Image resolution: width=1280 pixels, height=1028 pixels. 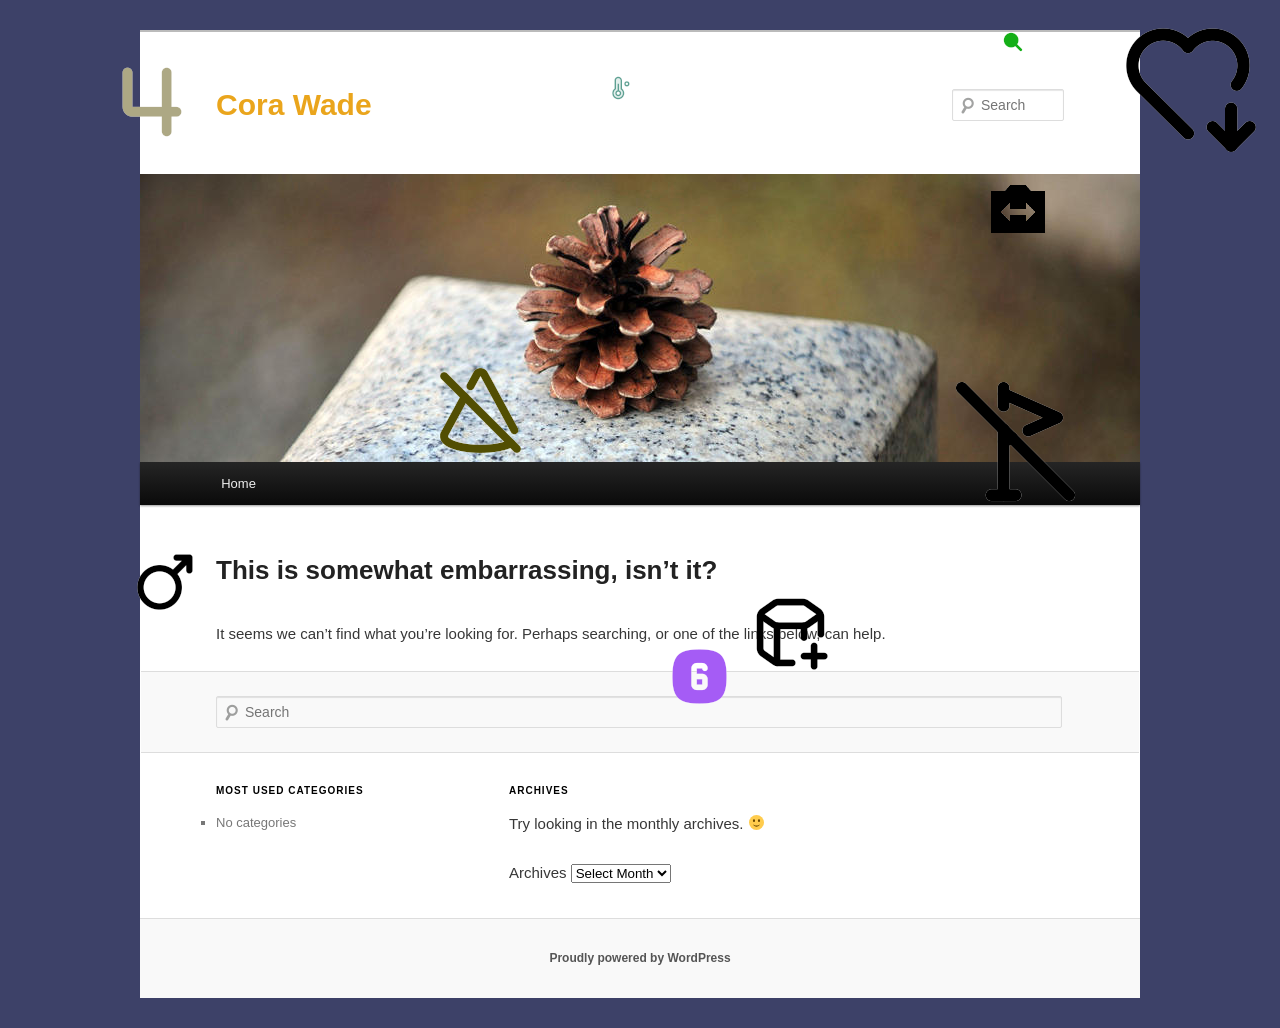 What do you see at coordinates (699, 676) in the screenshot?
I see `indicates step 6 in a multi-step process` at bounding box center [699, 676].